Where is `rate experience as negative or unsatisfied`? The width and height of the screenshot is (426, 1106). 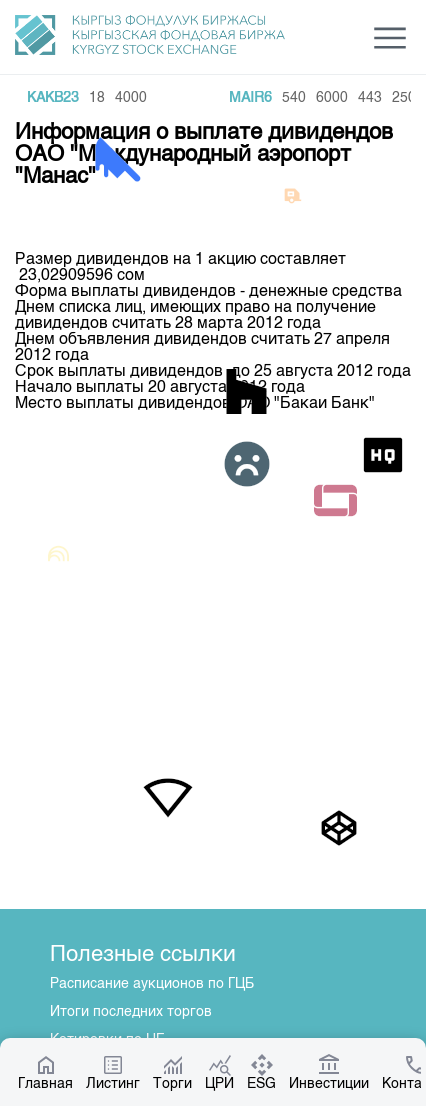
rate experience as negative or unsatisfied is located at coordinates (247, 464).